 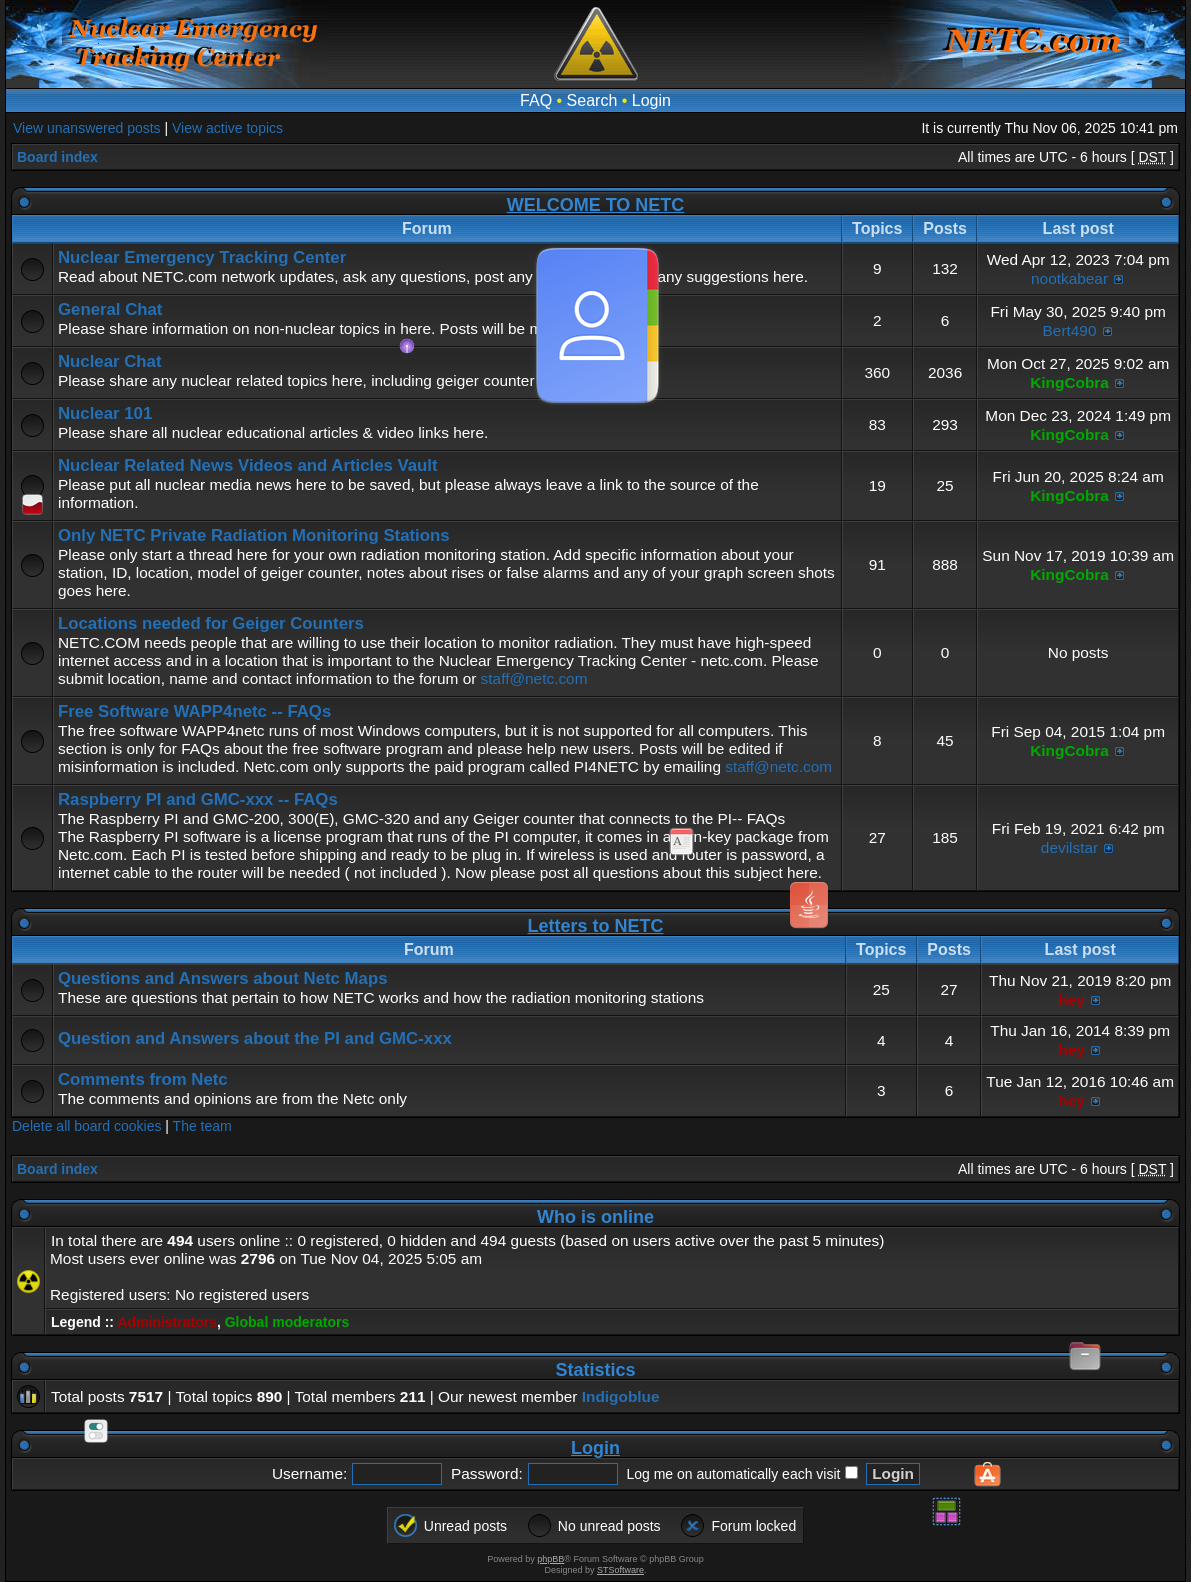 What do you see at coordinates (597, 325) in the screenshot?
I see `open the address book app` at bounding box center [597, 325].